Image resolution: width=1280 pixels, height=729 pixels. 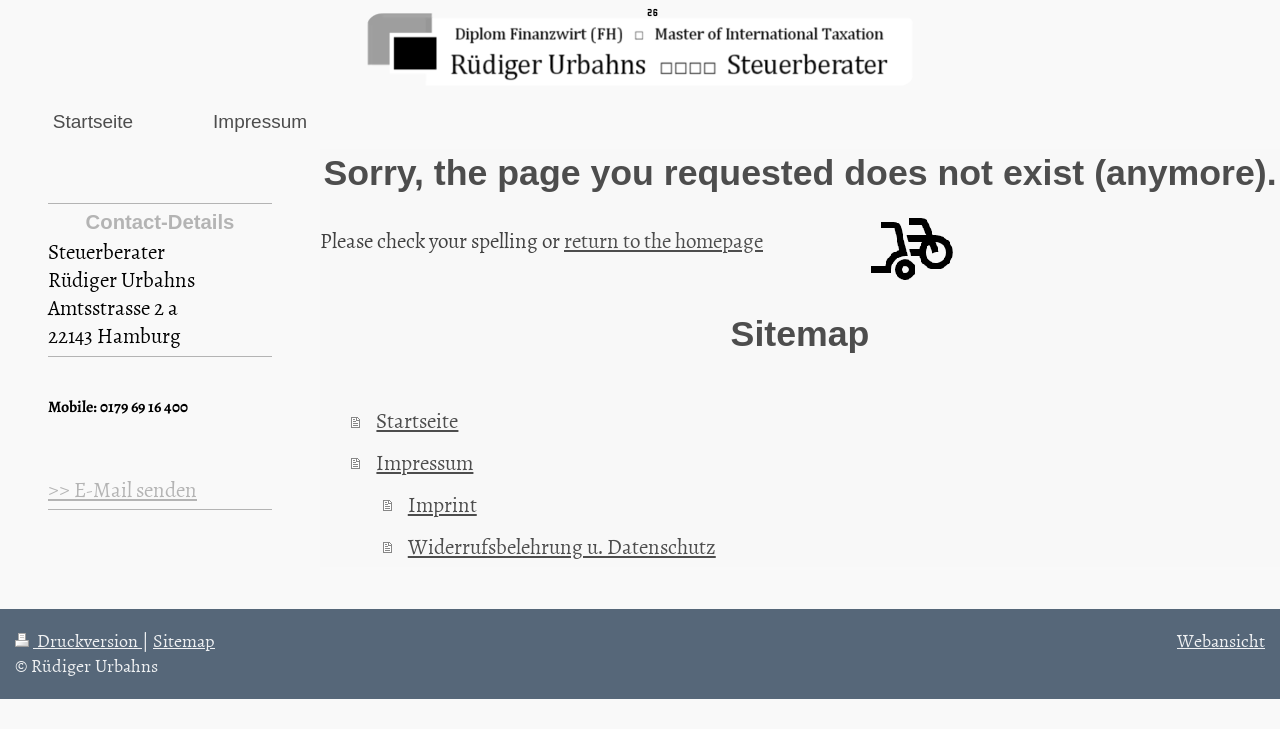 I want to click on indicates item number 26 in a list or sequence, so click(x=652, y=12).